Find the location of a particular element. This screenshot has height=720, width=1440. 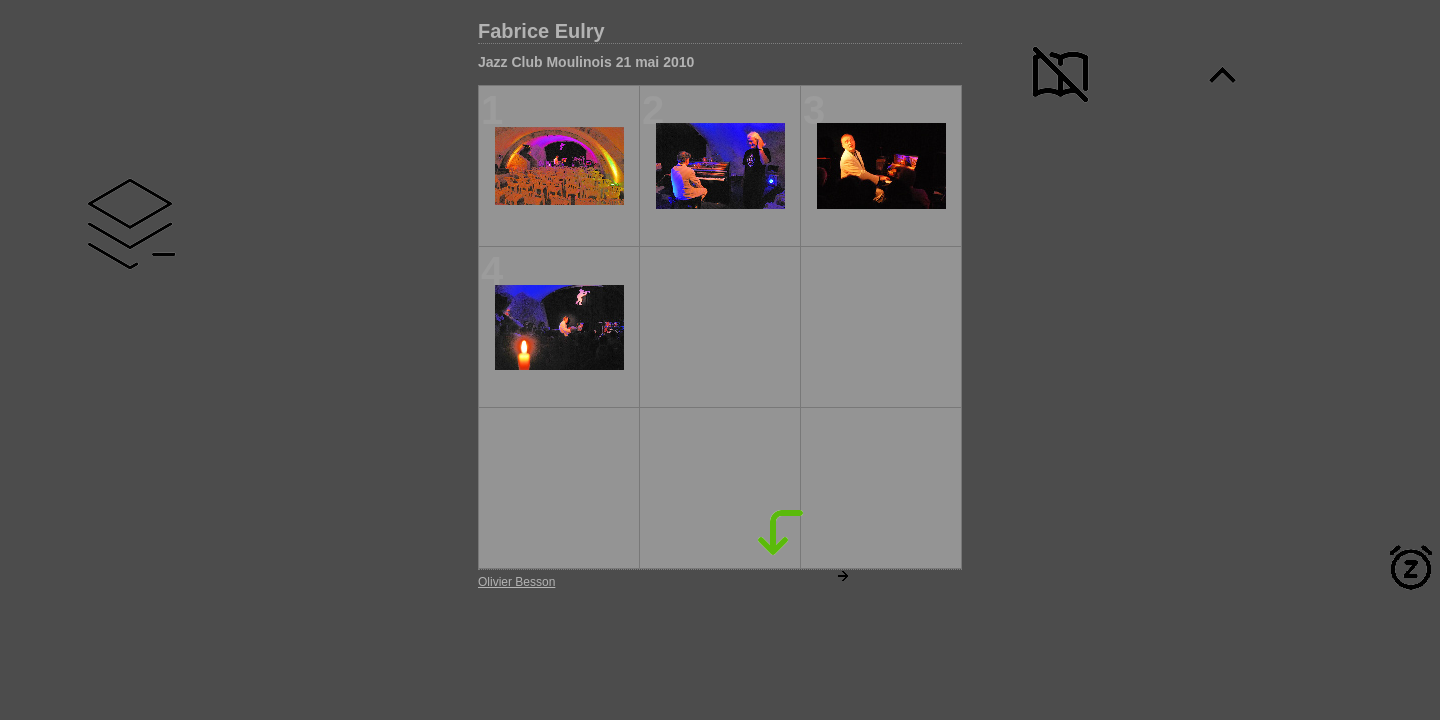

navigate to the next item or screen is located at coordinates (843, 576).